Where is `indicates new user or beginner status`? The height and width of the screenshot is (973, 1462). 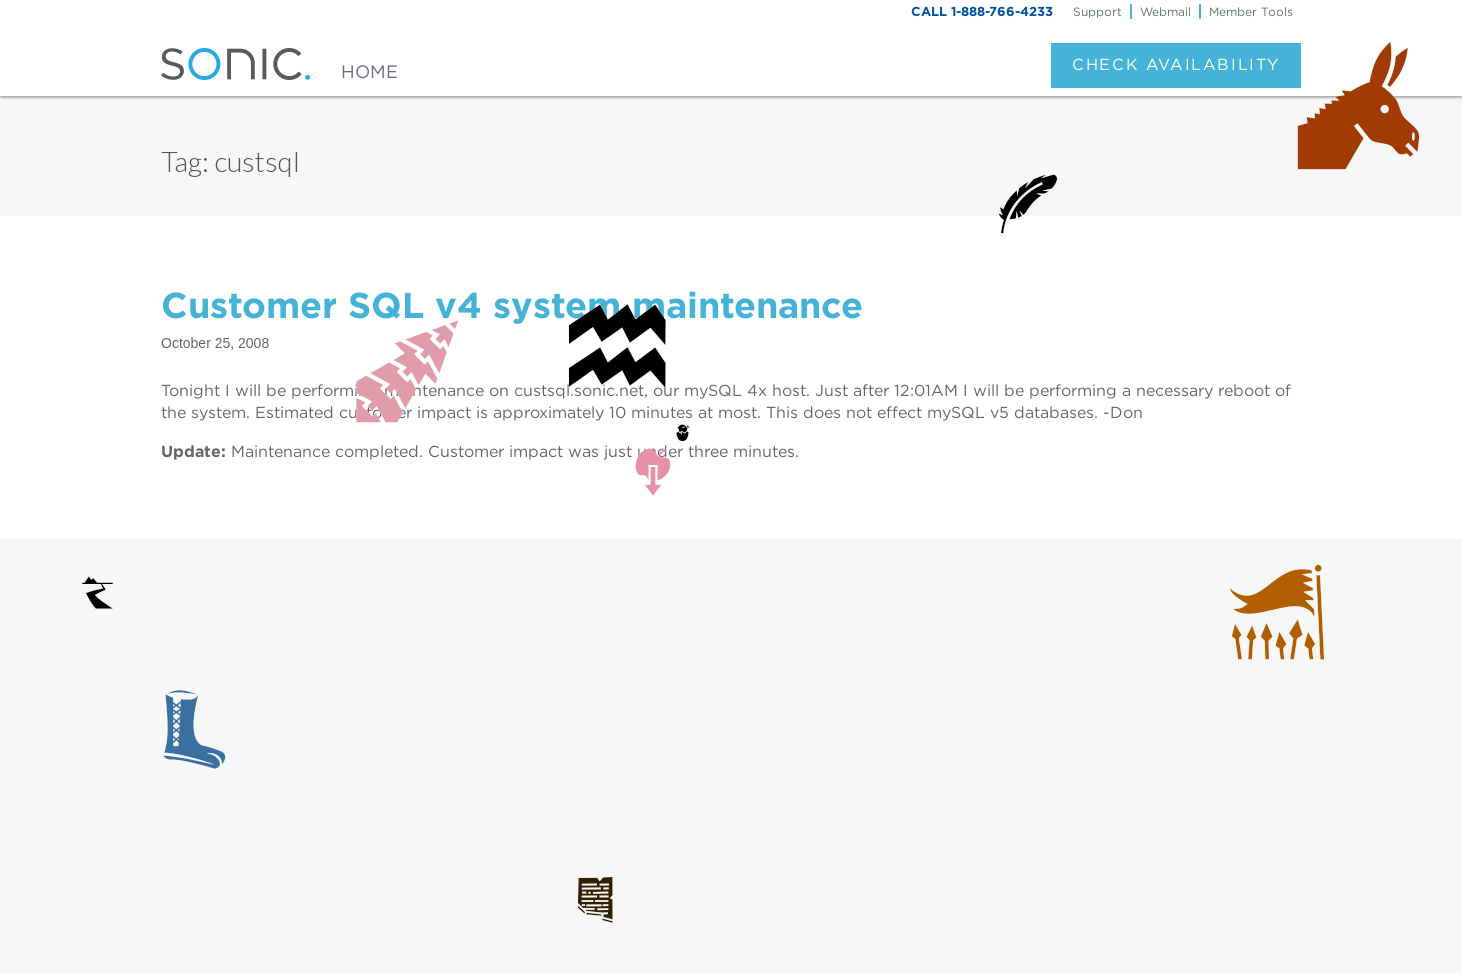 indicates new user or beginner status is located at coordinates (682, 432).